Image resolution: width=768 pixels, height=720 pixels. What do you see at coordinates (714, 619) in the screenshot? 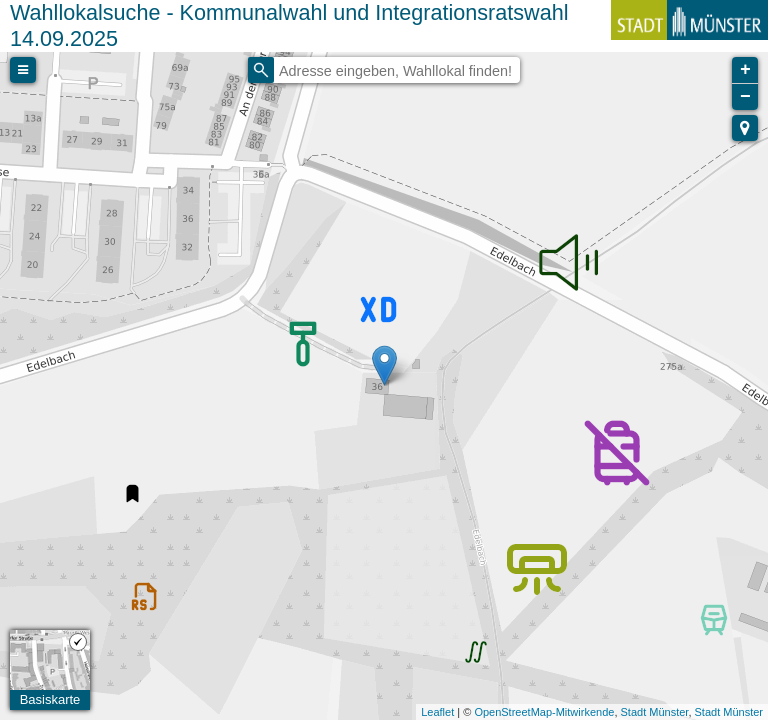
I see `access regional train schedules` at bounding box center [714, 619].